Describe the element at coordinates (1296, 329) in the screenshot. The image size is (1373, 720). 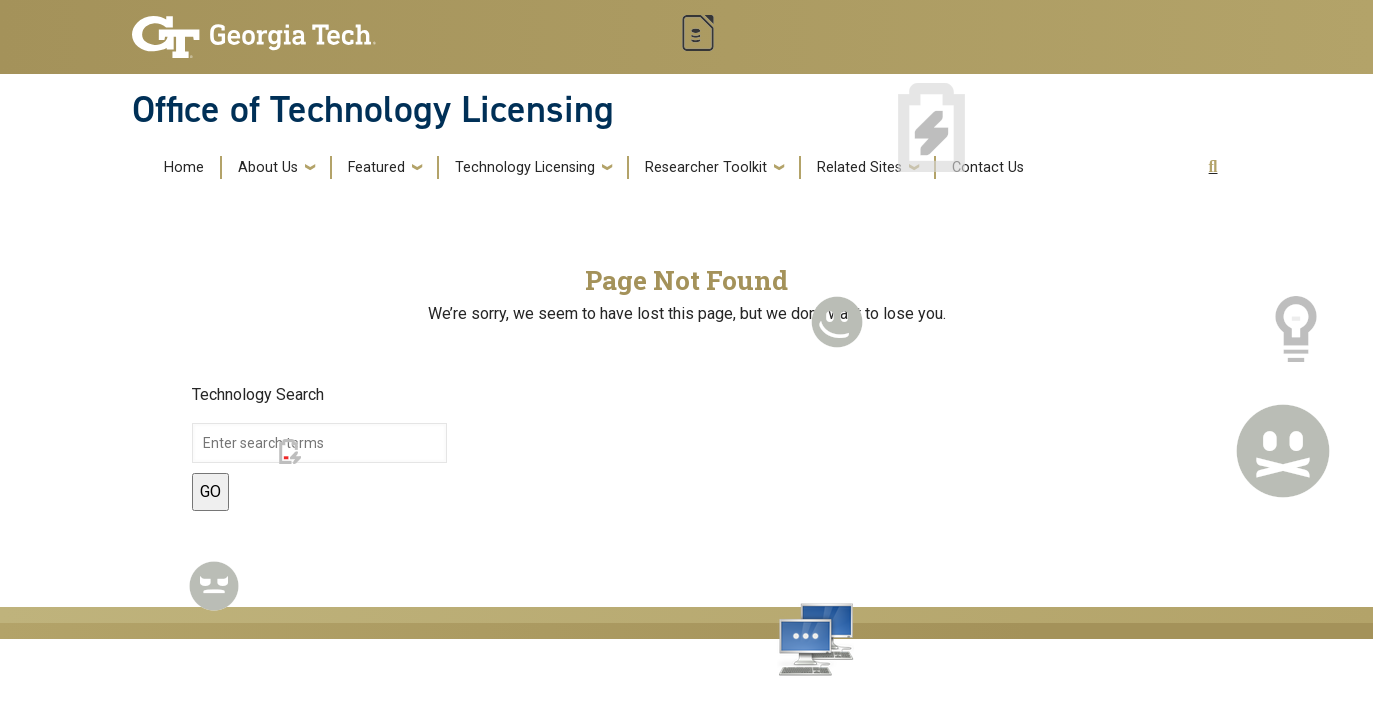
I see `view information or help details` at that location.